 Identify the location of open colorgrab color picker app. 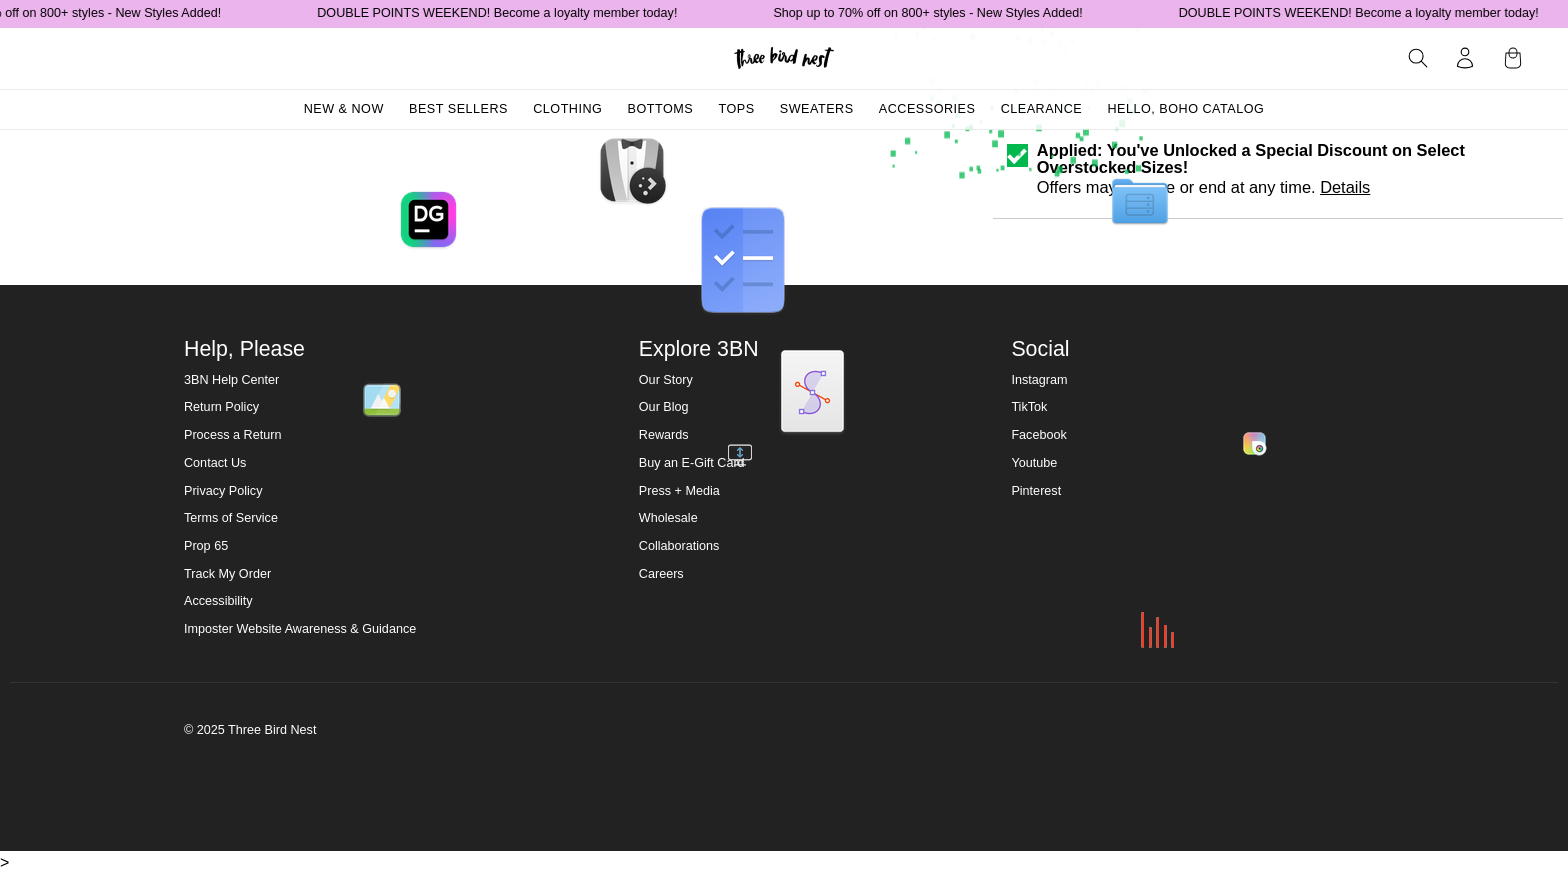
(1254, 443).